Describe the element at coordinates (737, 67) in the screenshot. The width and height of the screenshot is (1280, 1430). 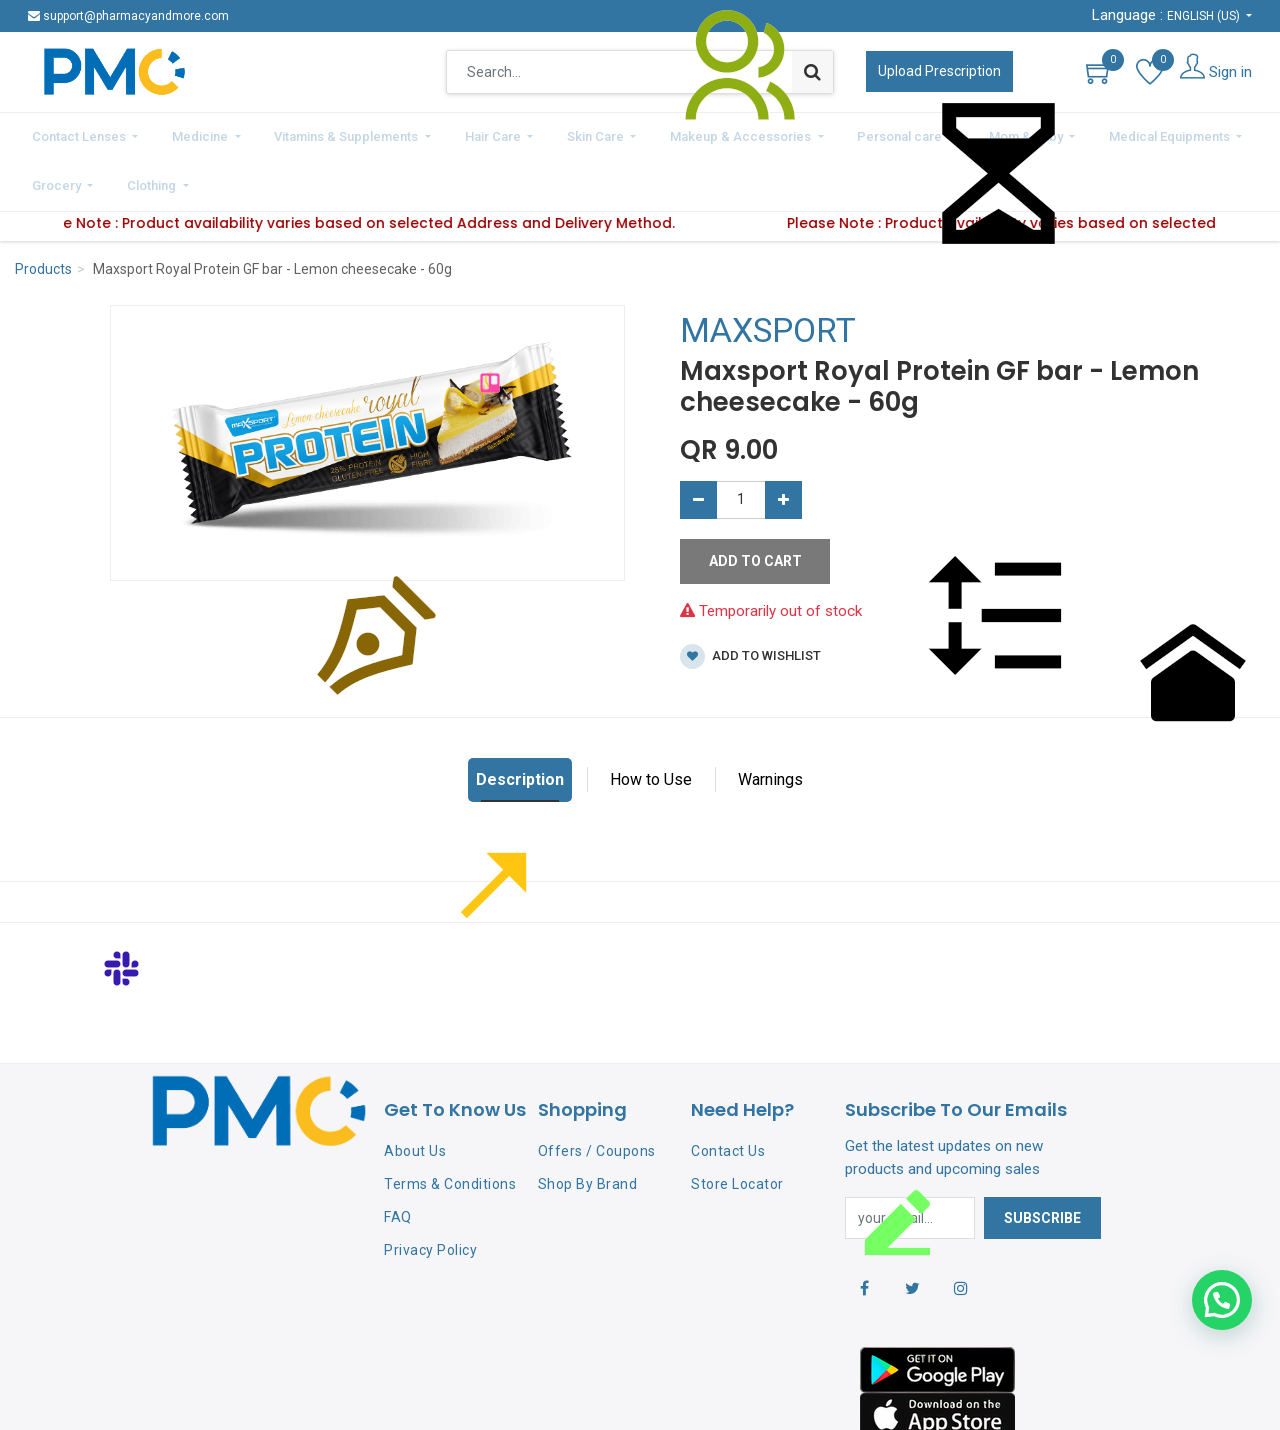
I see `view group members` at that location.